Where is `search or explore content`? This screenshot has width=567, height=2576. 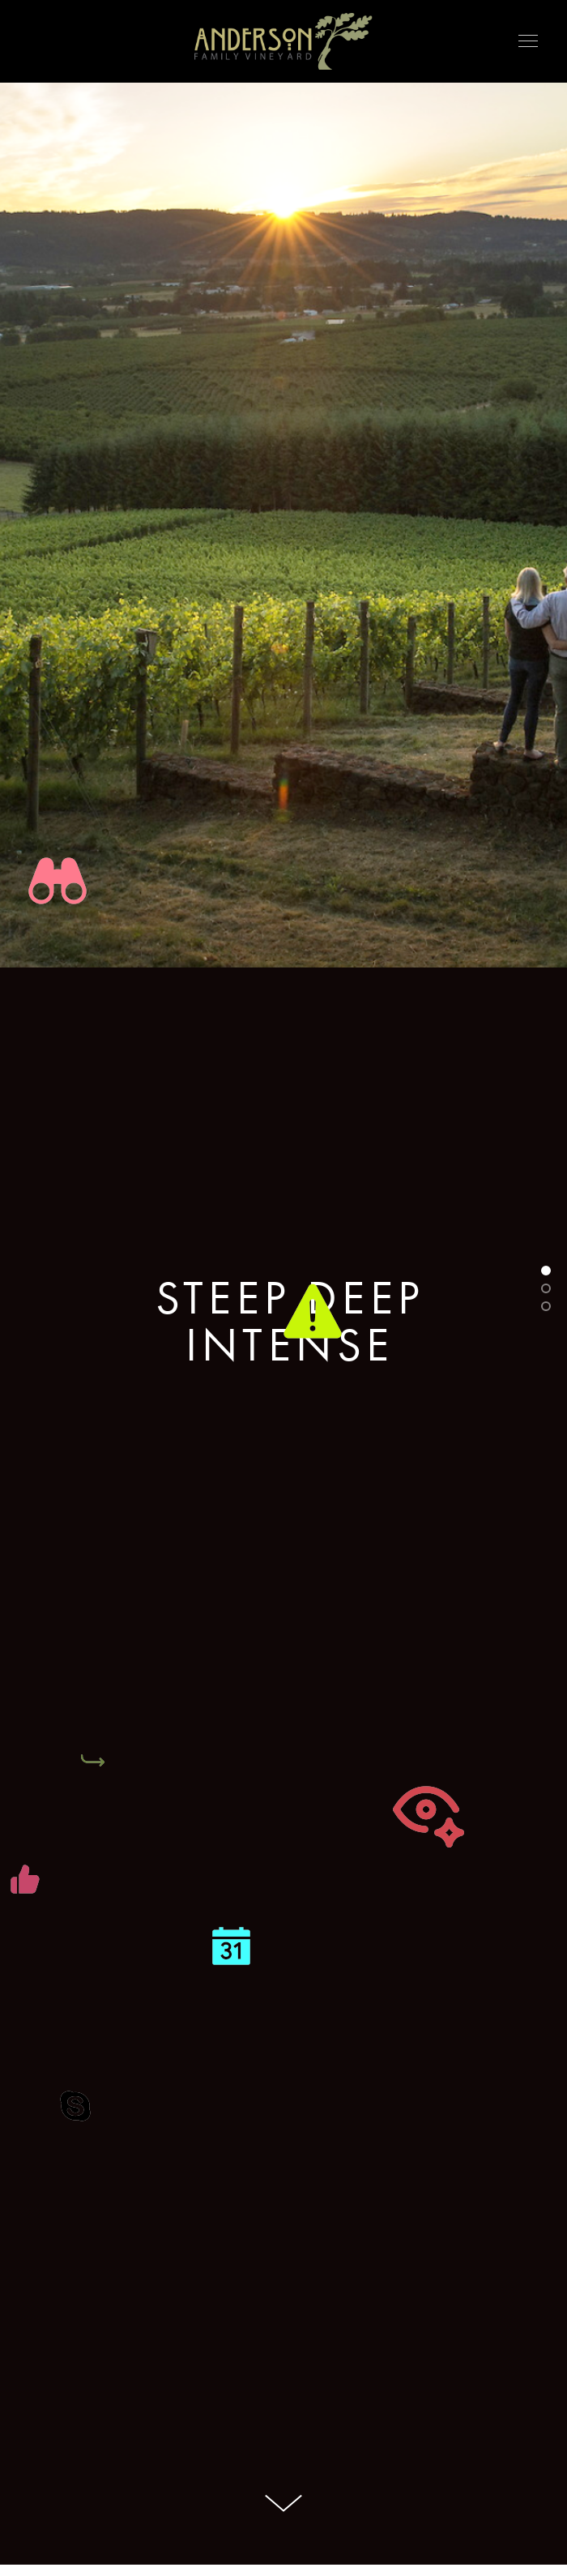 search or explore content is located at coordinates (58, 881).